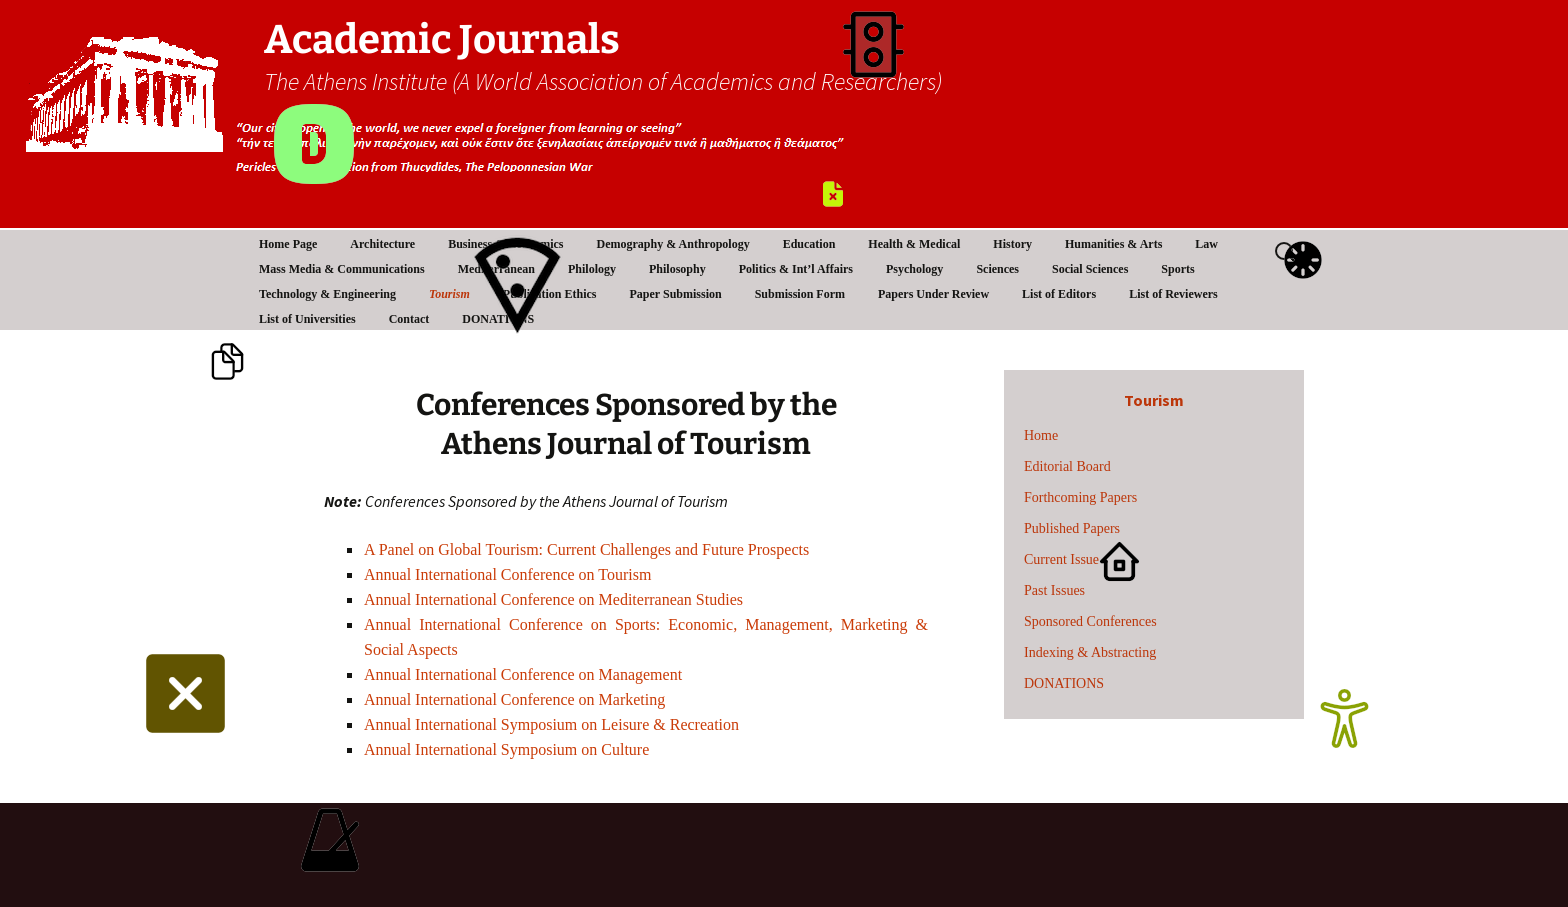  What do you see at coordinates (1303, 260) in the screenshot?
I see `loading content in progress` at bounding box center [1303, 260].